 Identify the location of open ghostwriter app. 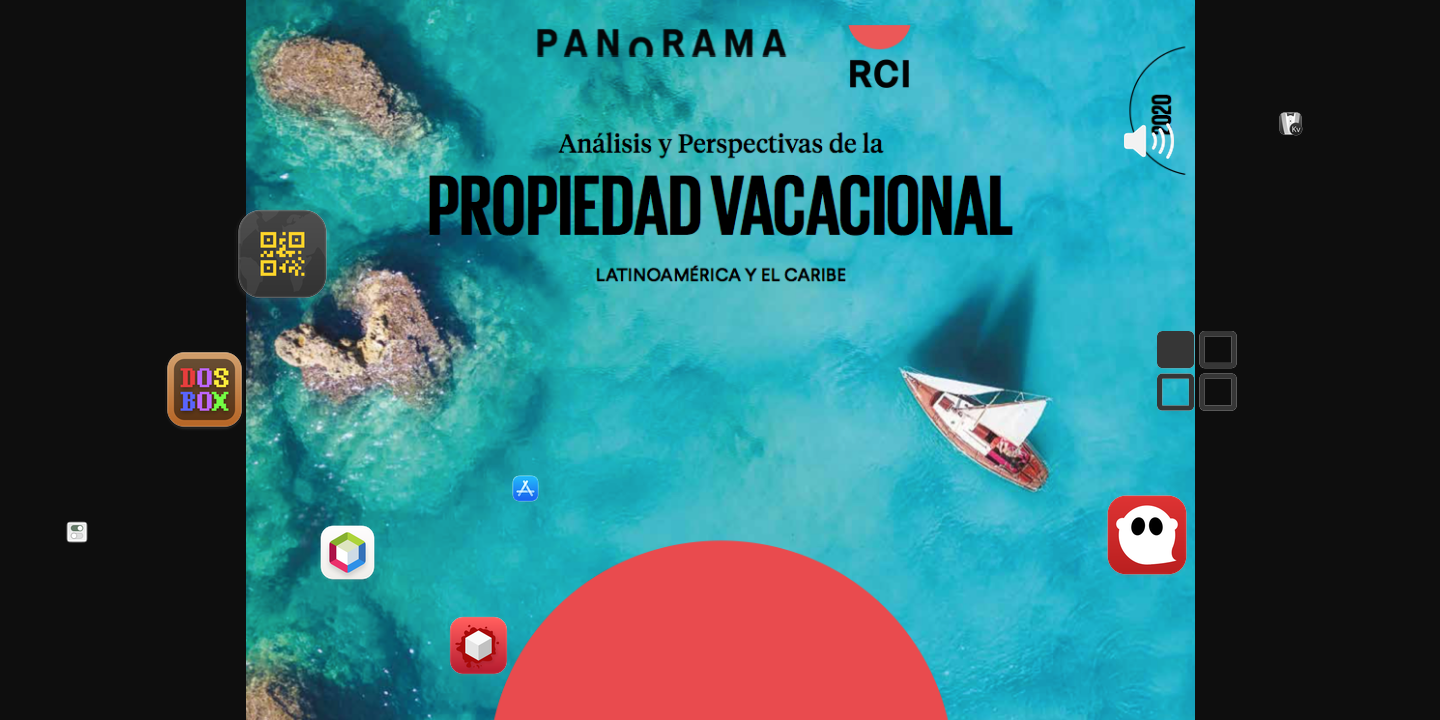
(1147, 535).